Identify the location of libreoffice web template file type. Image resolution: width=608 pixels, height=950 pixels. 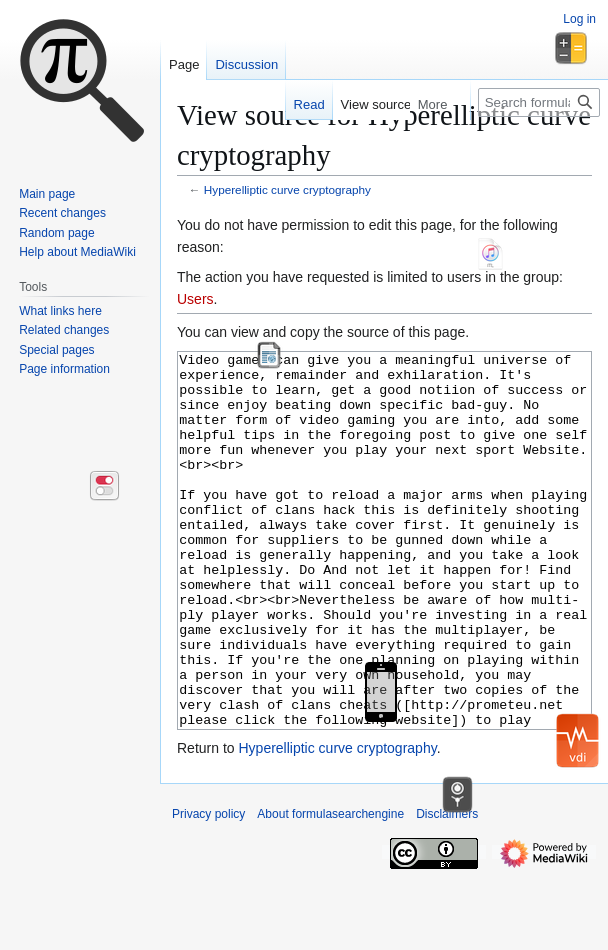
(269, 355).